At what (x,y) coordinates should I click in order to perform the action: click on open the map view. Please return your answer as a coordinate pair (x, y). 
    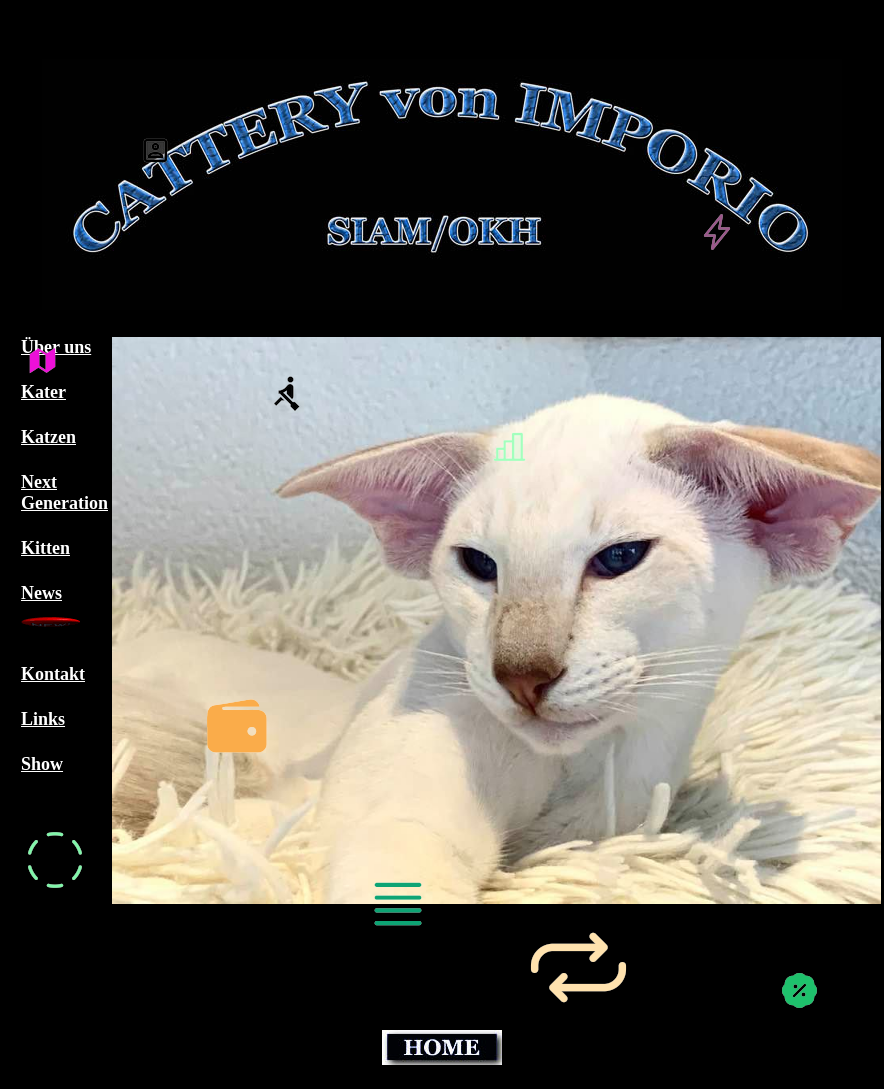
    Looking at the image, I should click on (42, 360).